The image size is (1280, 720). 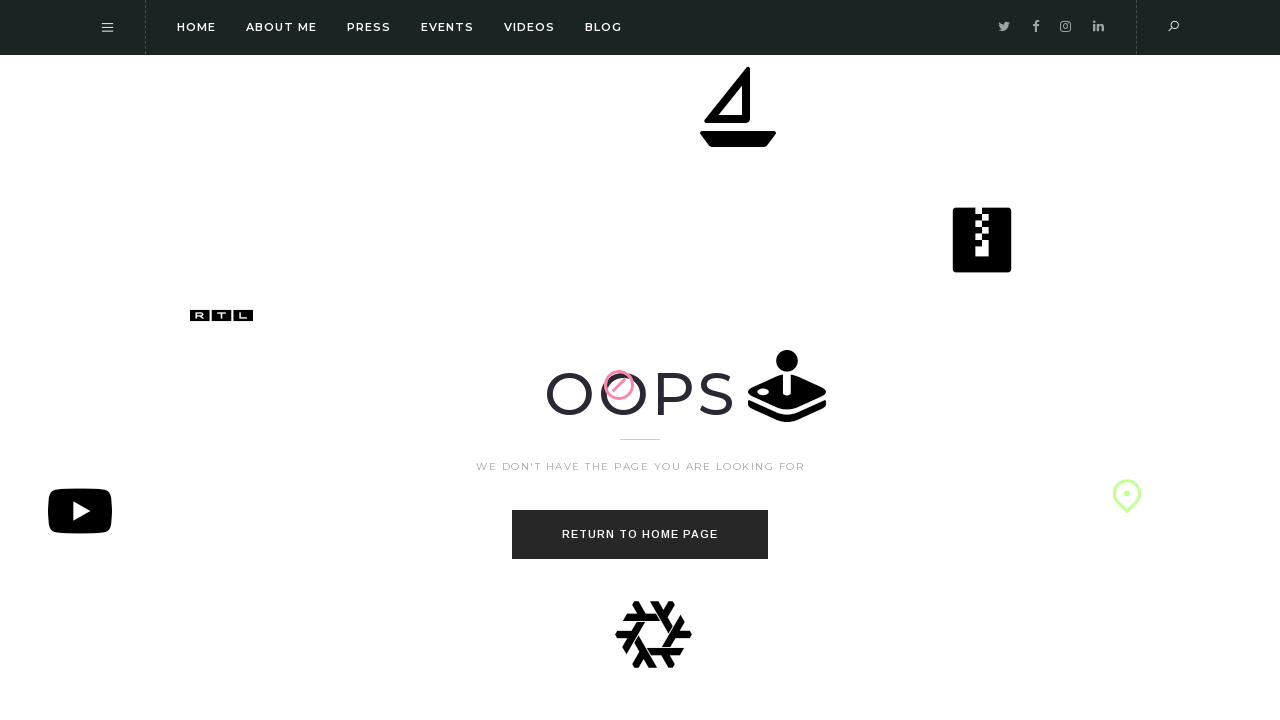 I want to click on navigate to sailing or boating features, so click(x=738, y=107).